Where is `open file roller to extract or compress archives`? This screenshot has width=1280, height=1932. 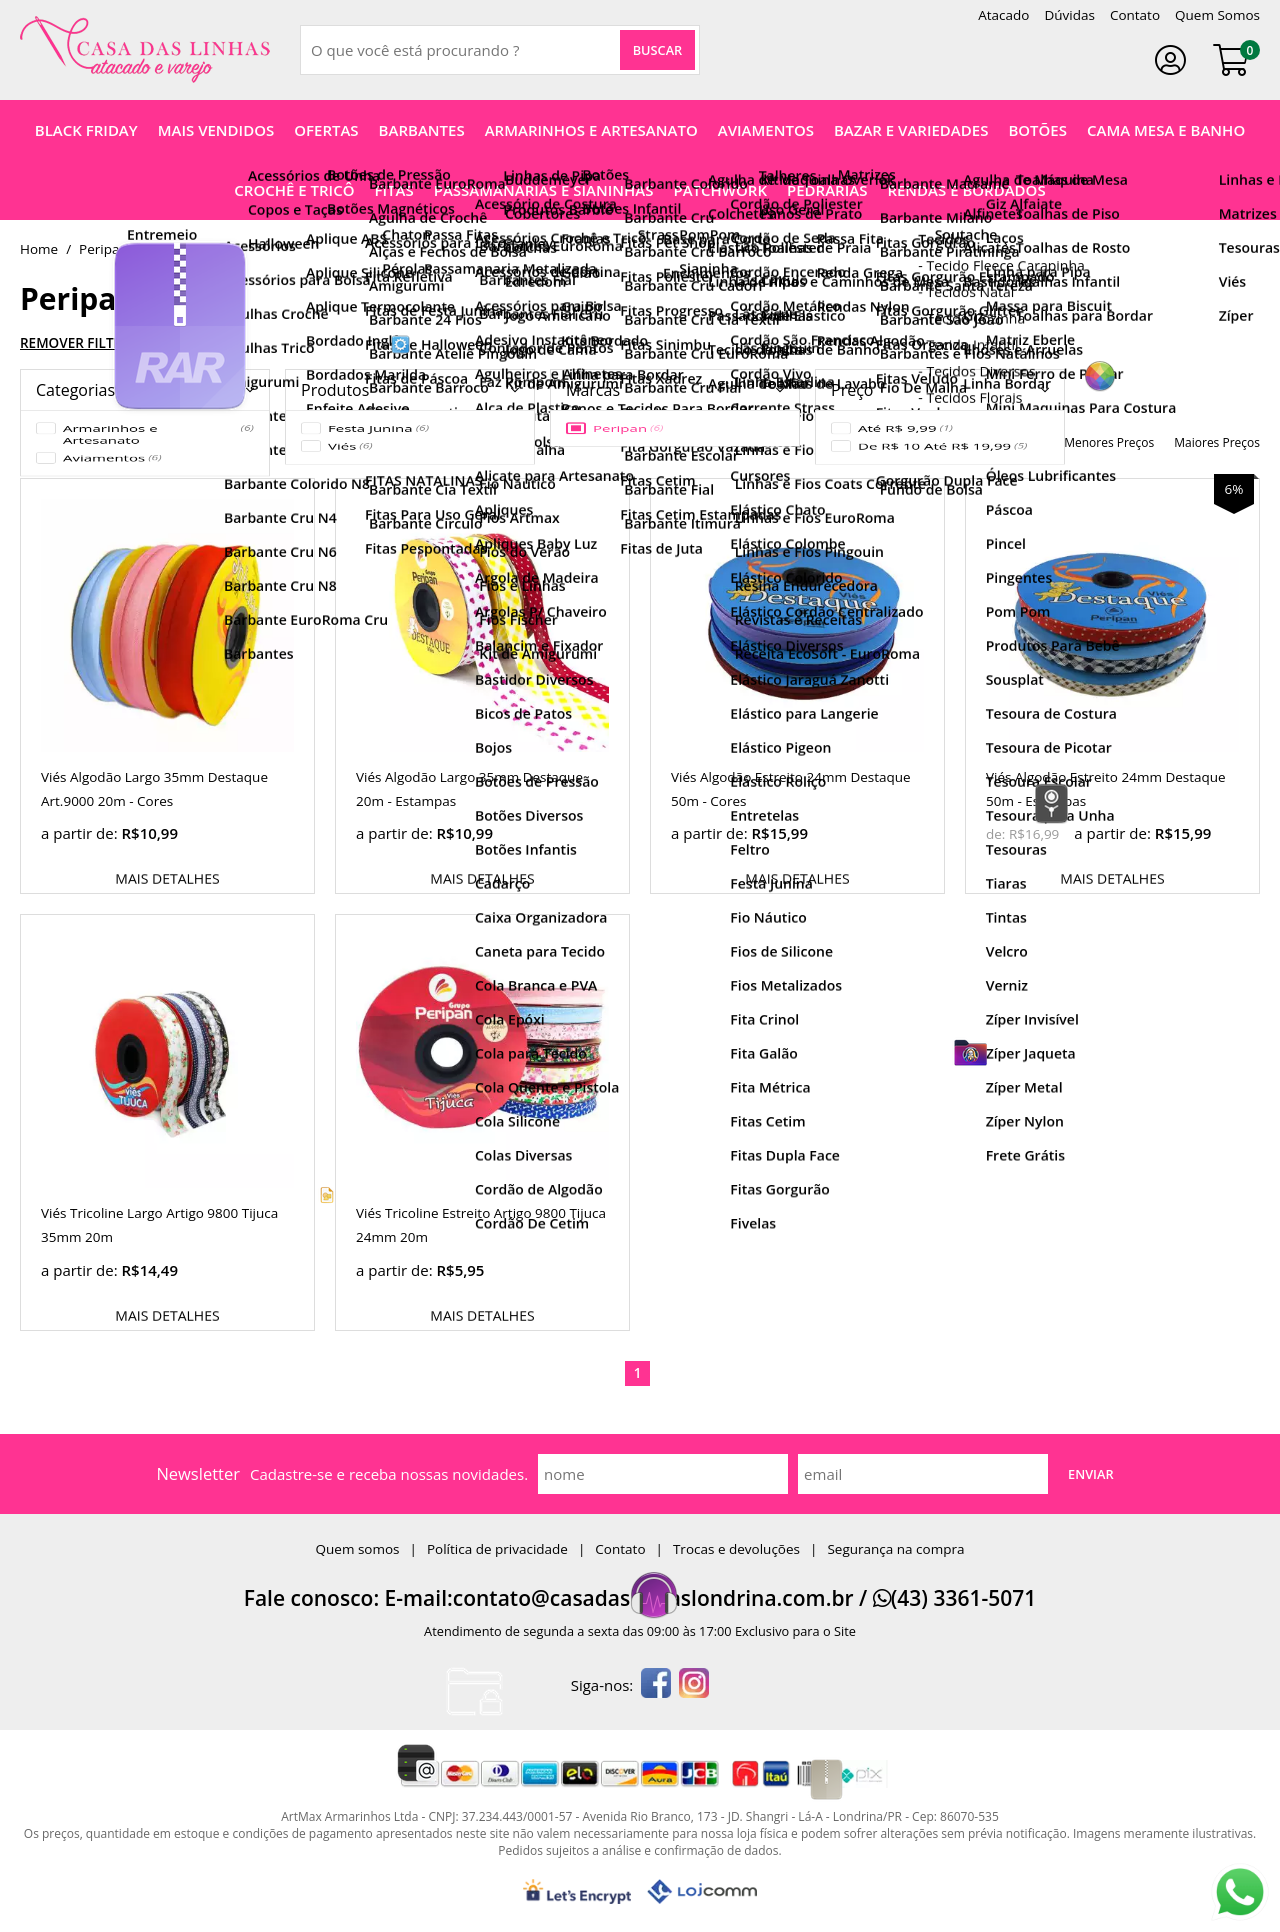 open file roller to extract or compress archives is located at coordinates (826, 1779).